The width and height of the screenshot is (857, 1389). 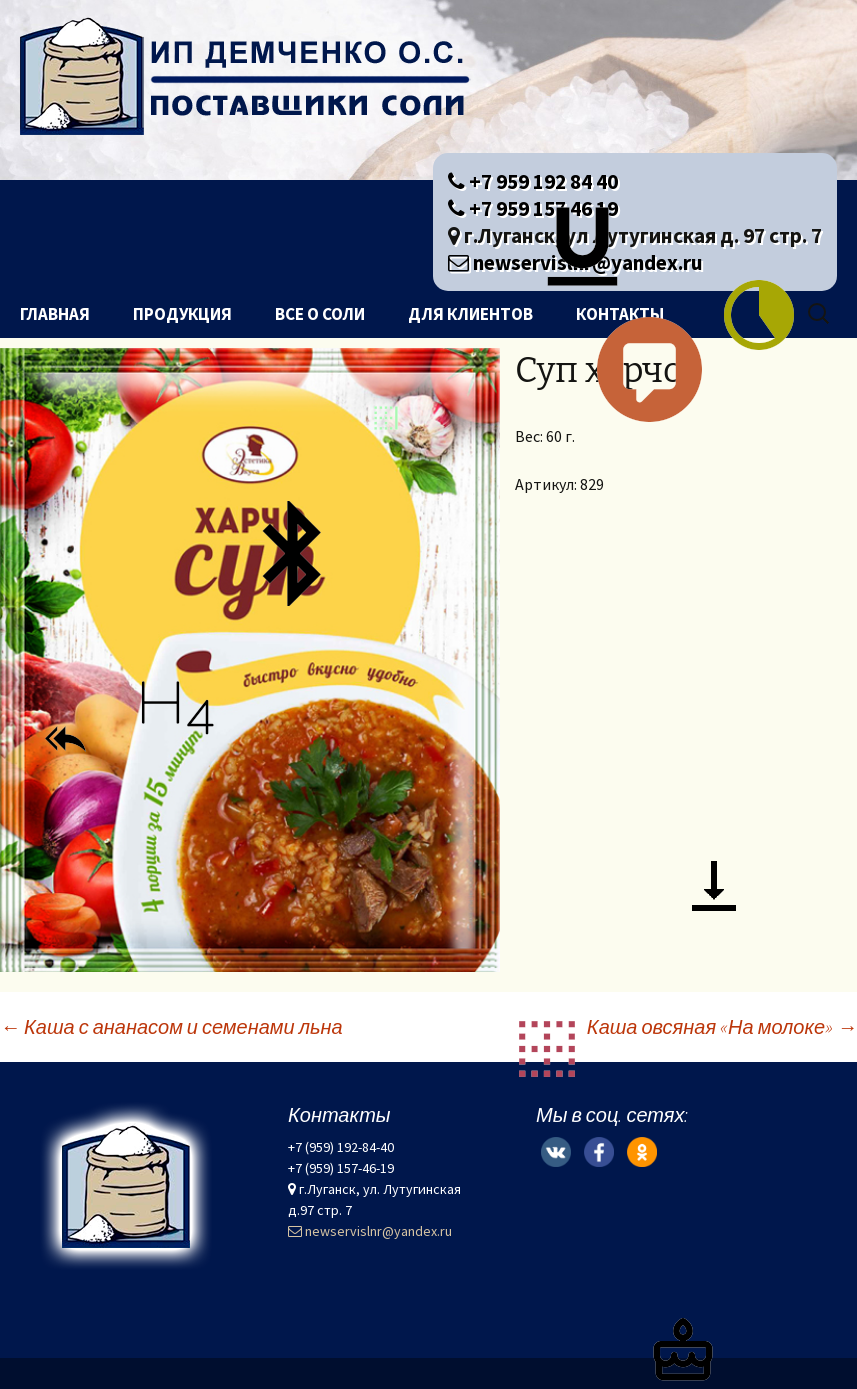 What do you see at coordinates (759, 315) in the screenshot?
I see `indicates 40% progress or completion` at bounding box center [759, 315].